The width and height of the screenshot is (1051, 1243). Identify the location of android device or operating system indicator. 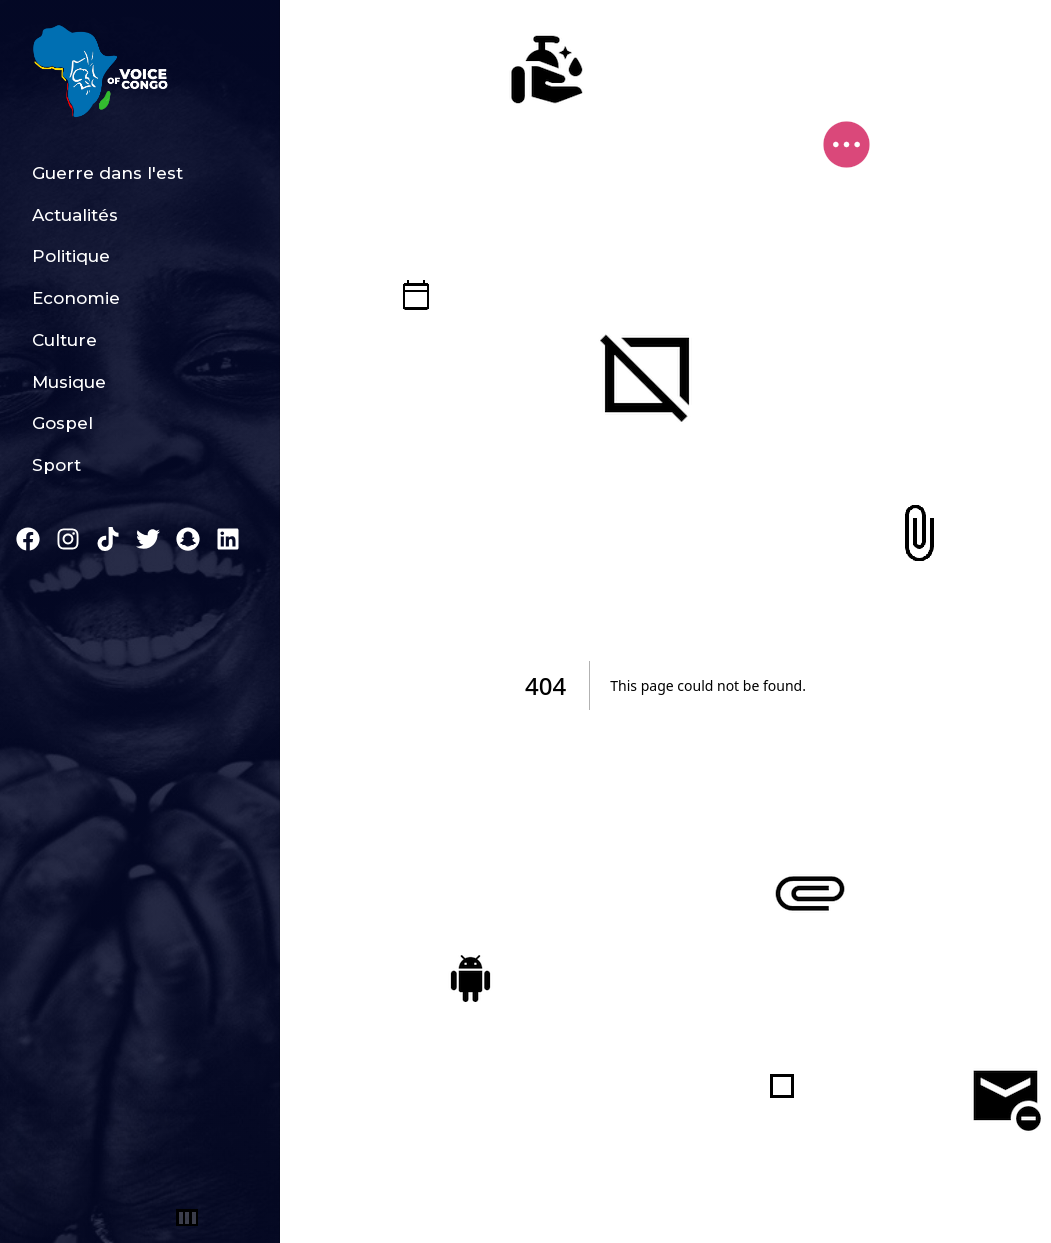
(470, 978).